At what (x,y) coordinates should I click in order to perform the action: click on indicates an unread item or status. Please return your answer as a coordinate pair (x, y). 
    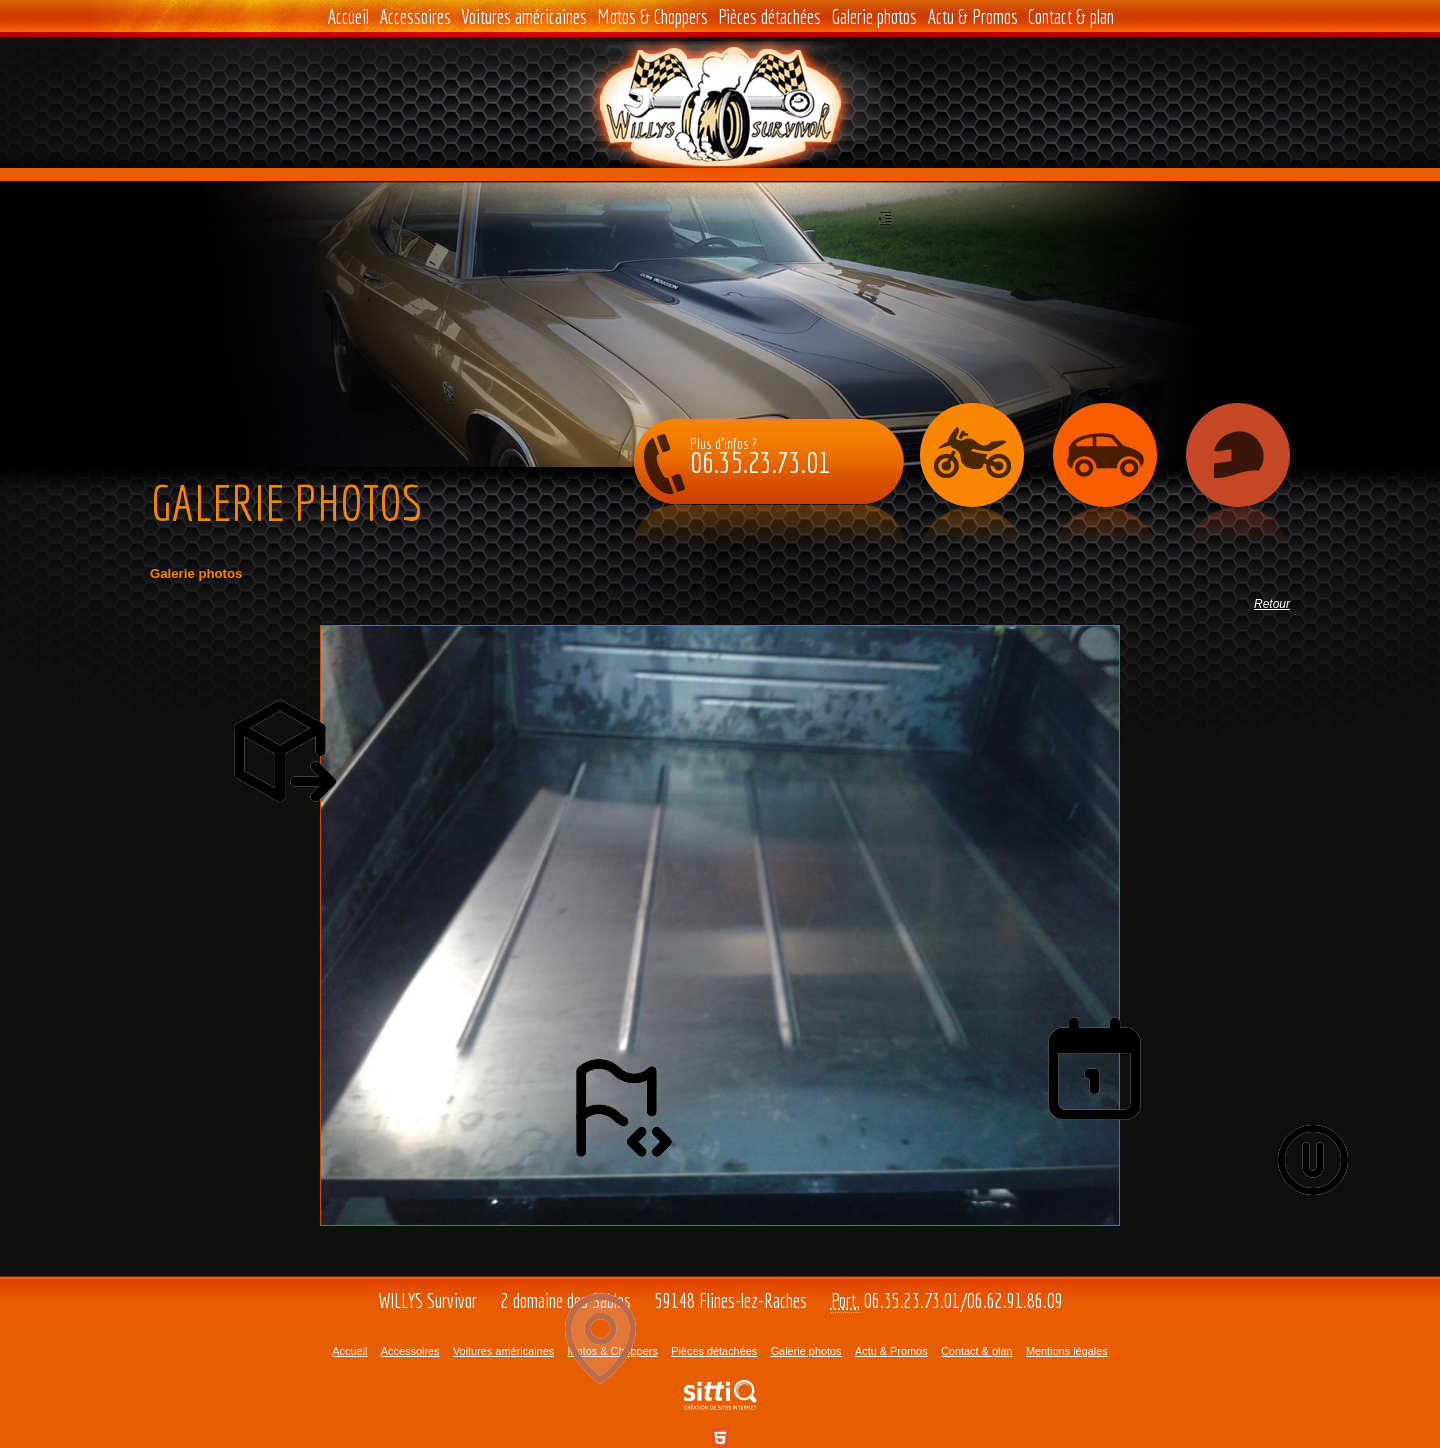
    Looking at the image, I should click on (1313, 1160).